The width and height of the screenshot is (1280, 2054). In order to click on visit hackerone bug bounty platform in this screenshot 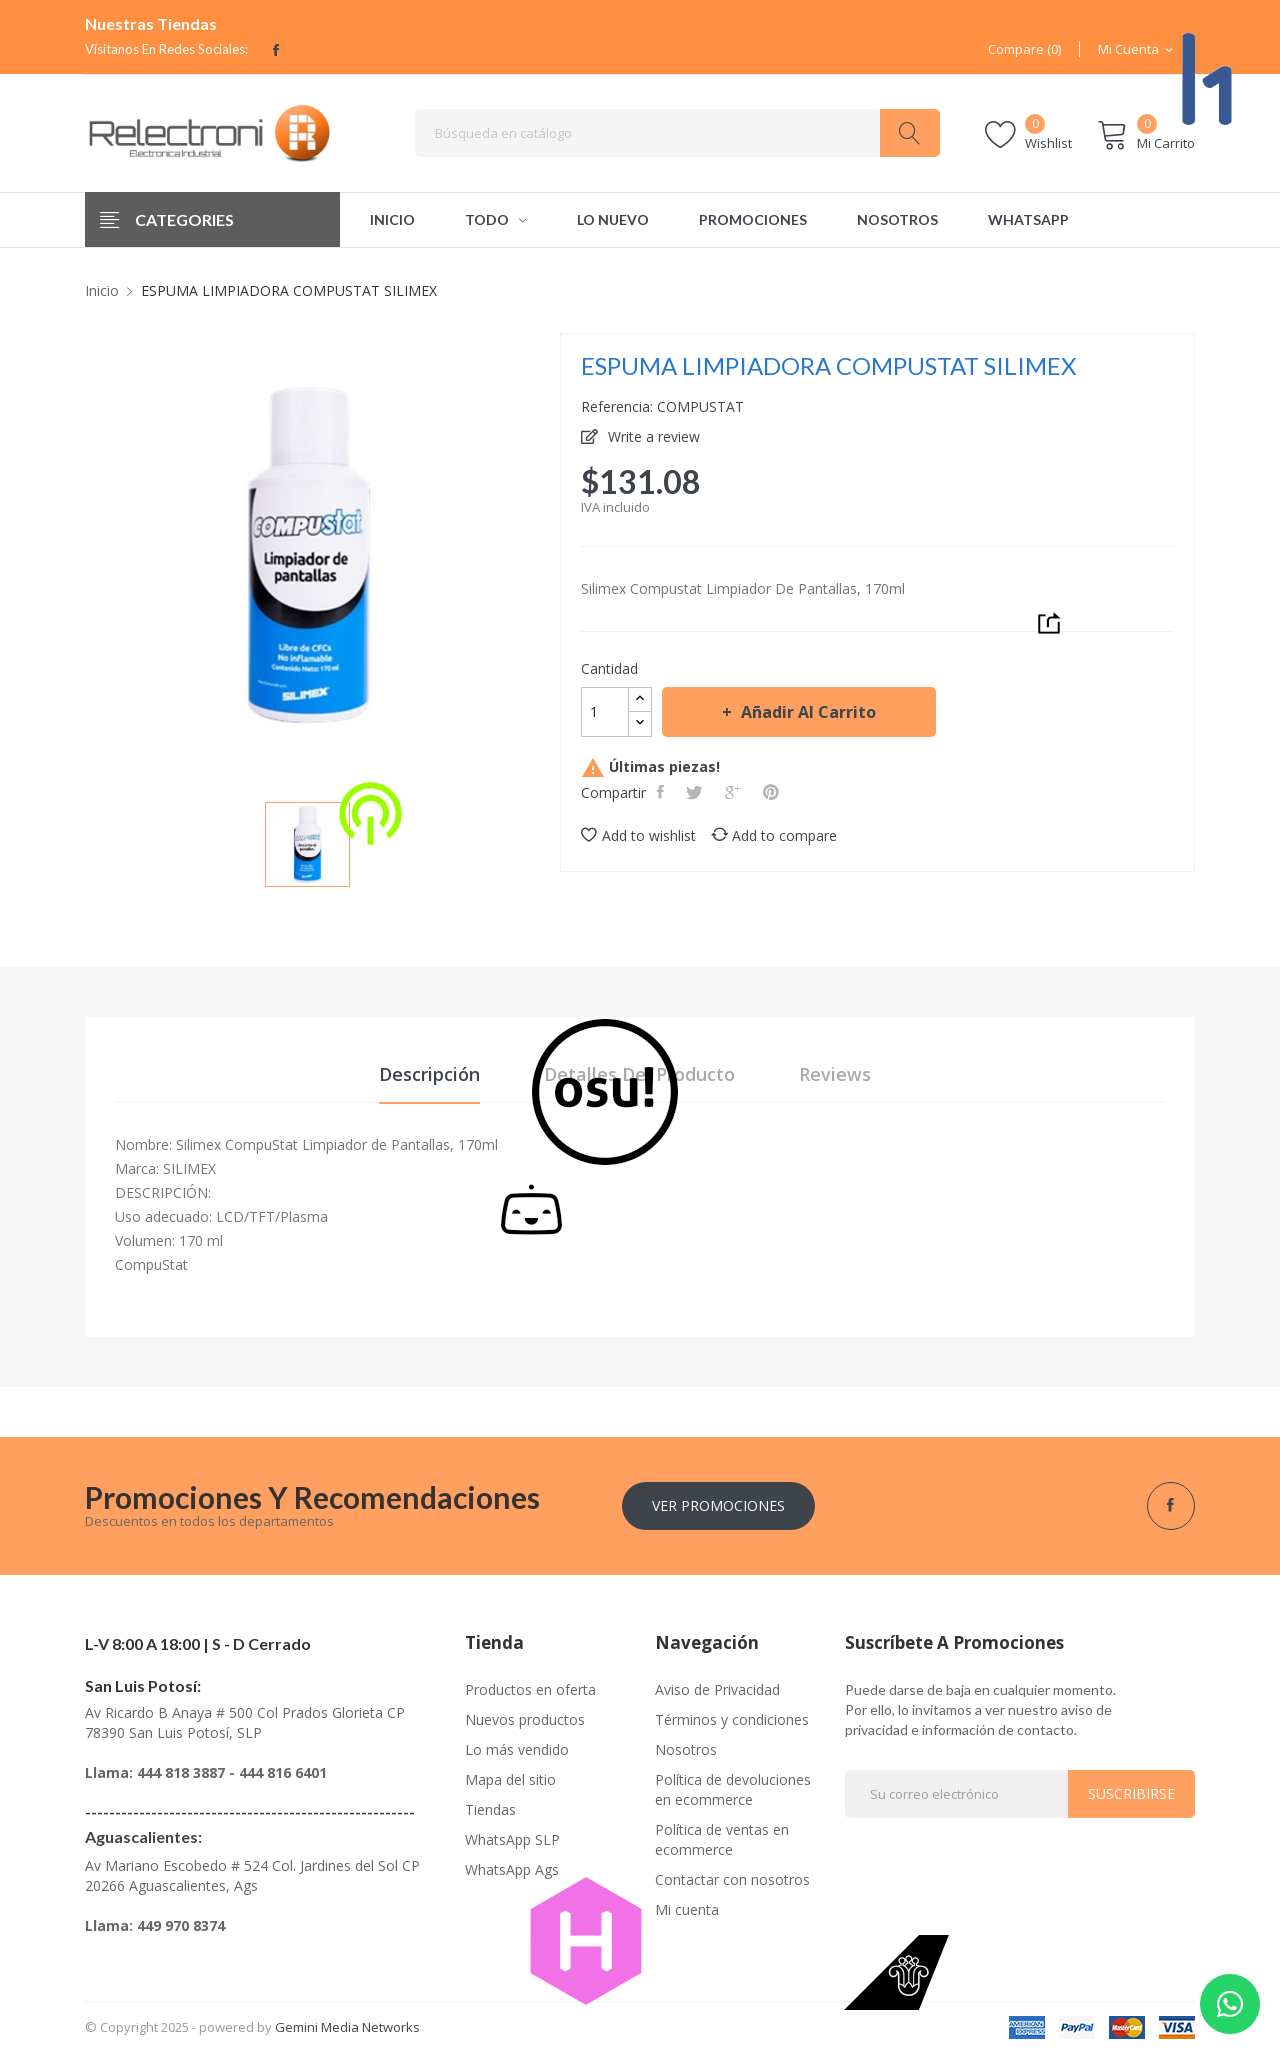, I will do `click(1207, 79)`.